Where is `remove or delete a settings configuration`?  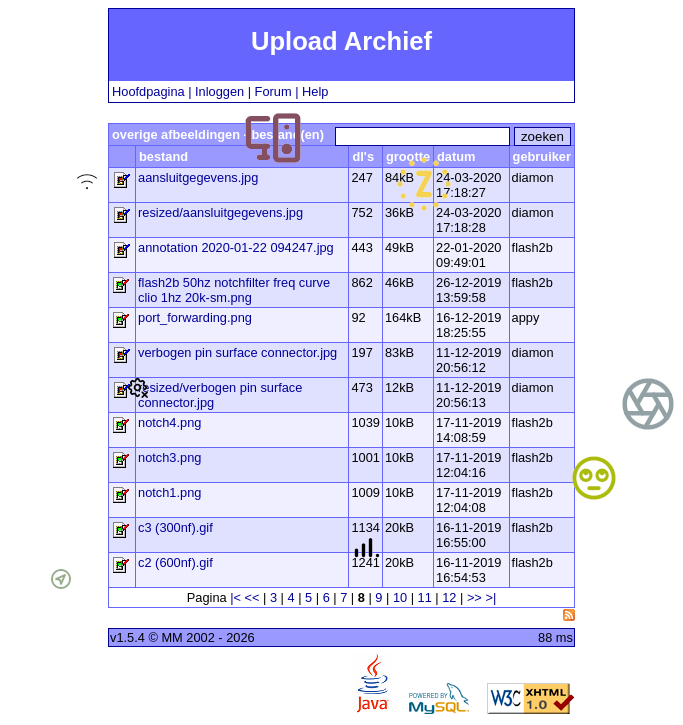 remove or delete a settings configuration is located at coordinates (137, 387).